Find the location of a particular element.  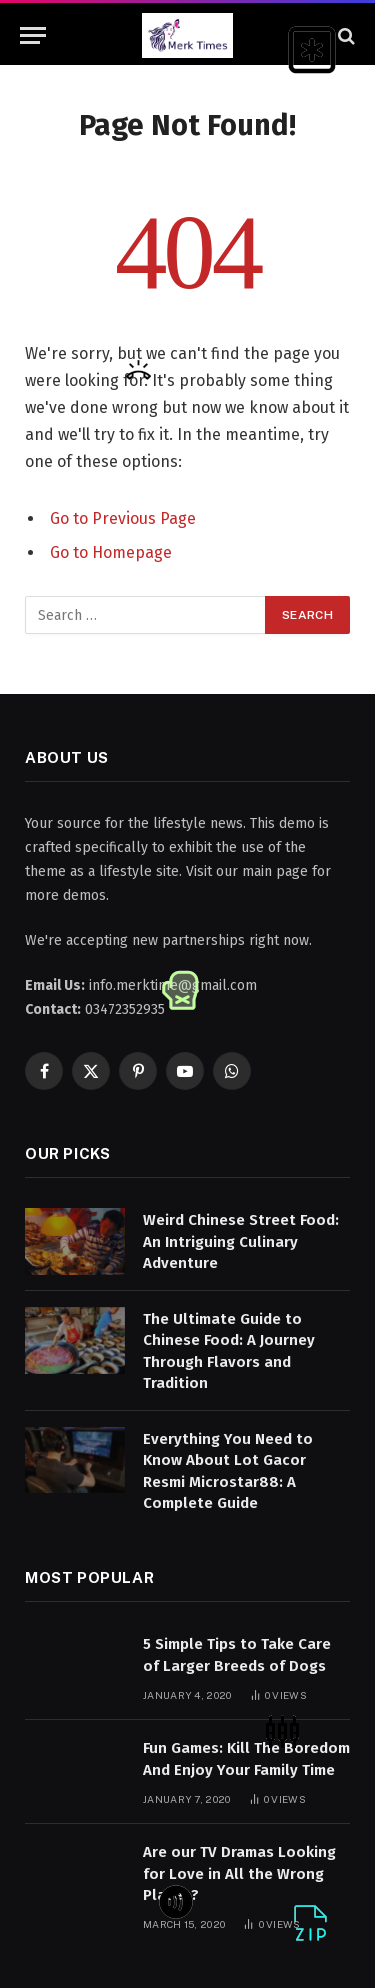

configure audio or video input connections is located at coordinates (282, 1731).